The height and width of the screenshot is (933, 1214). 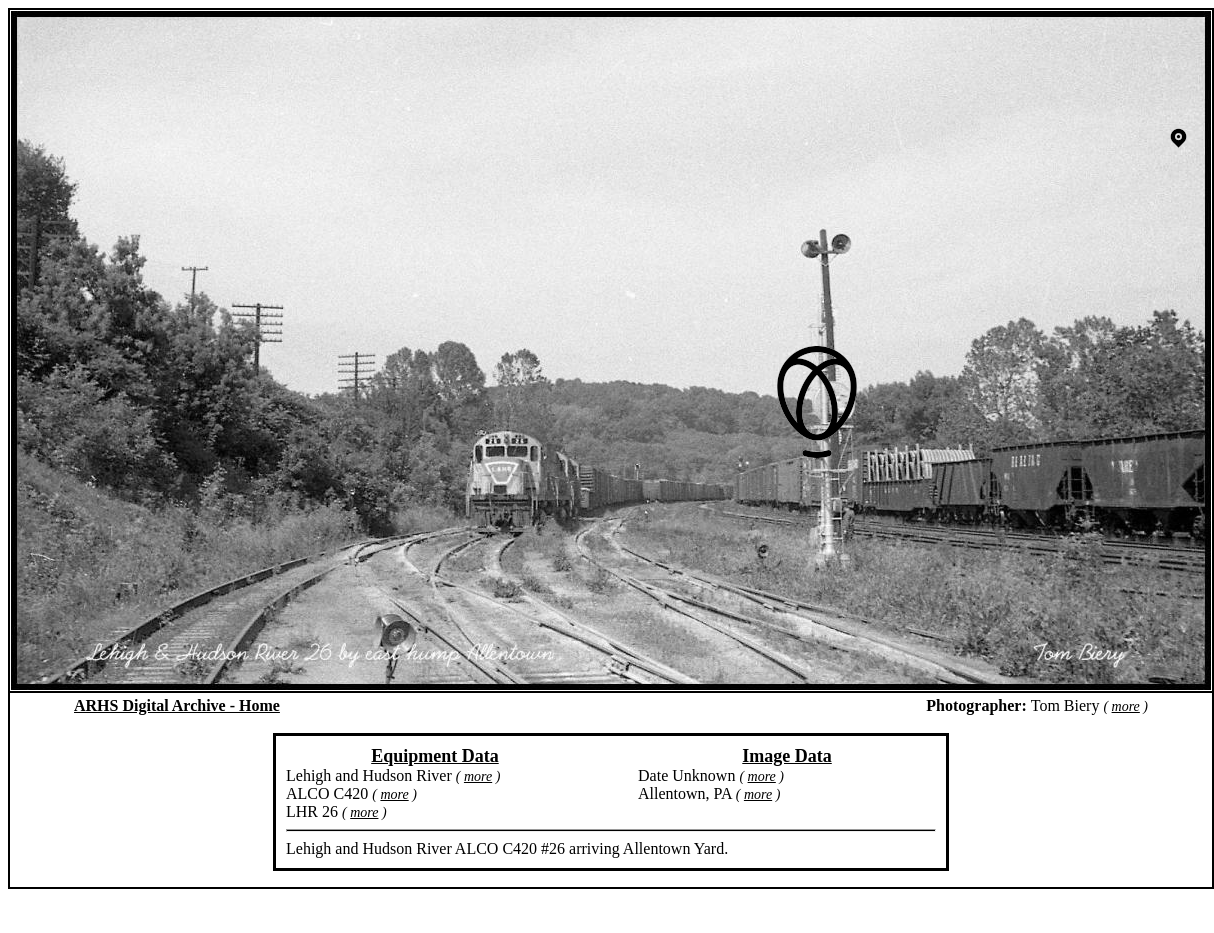 I want to click on open the Uphold app, so click(x=817, y=402).